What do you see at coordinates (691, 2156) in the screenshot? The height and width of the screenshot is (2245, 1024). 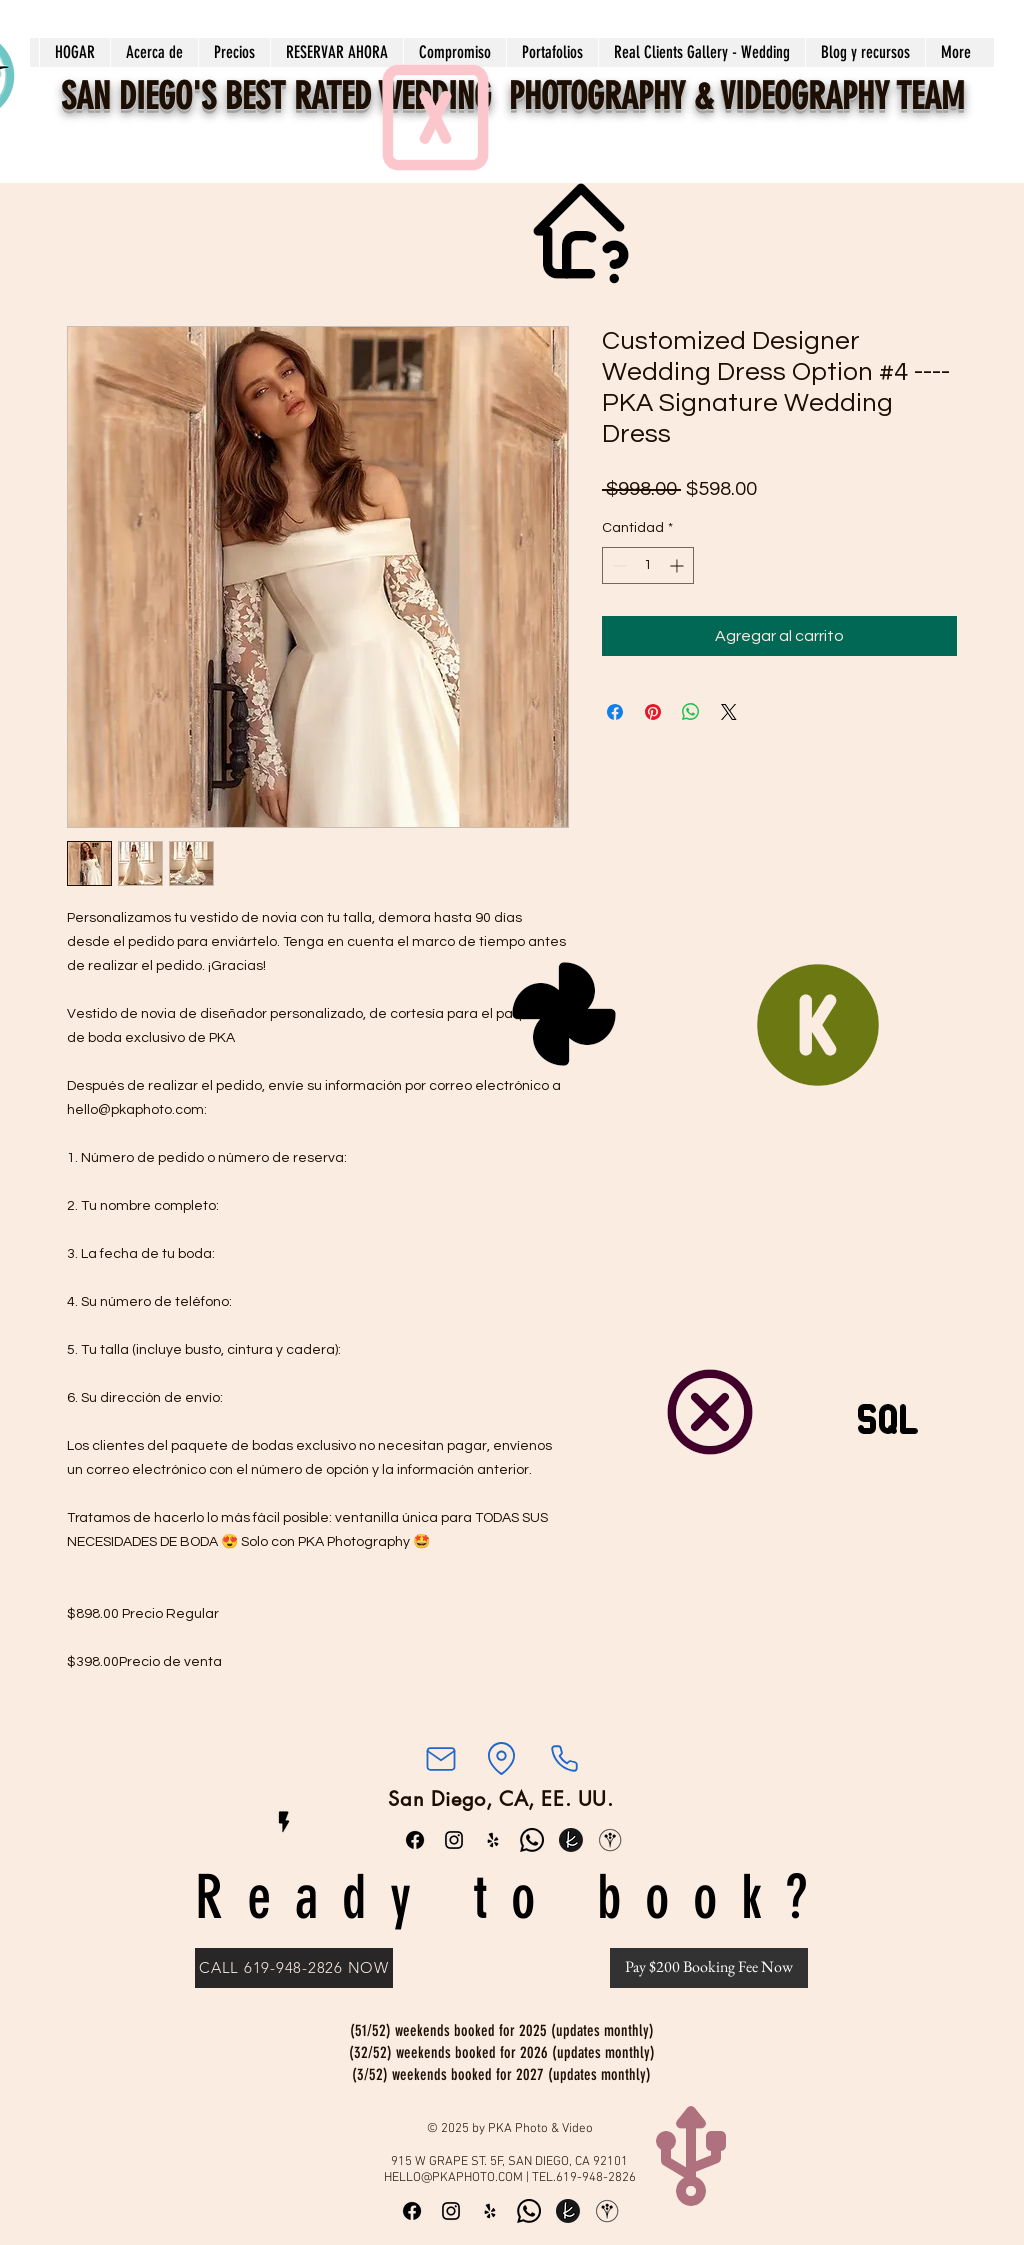 I see `connect a USB device` at bounding box center [691, 2156].